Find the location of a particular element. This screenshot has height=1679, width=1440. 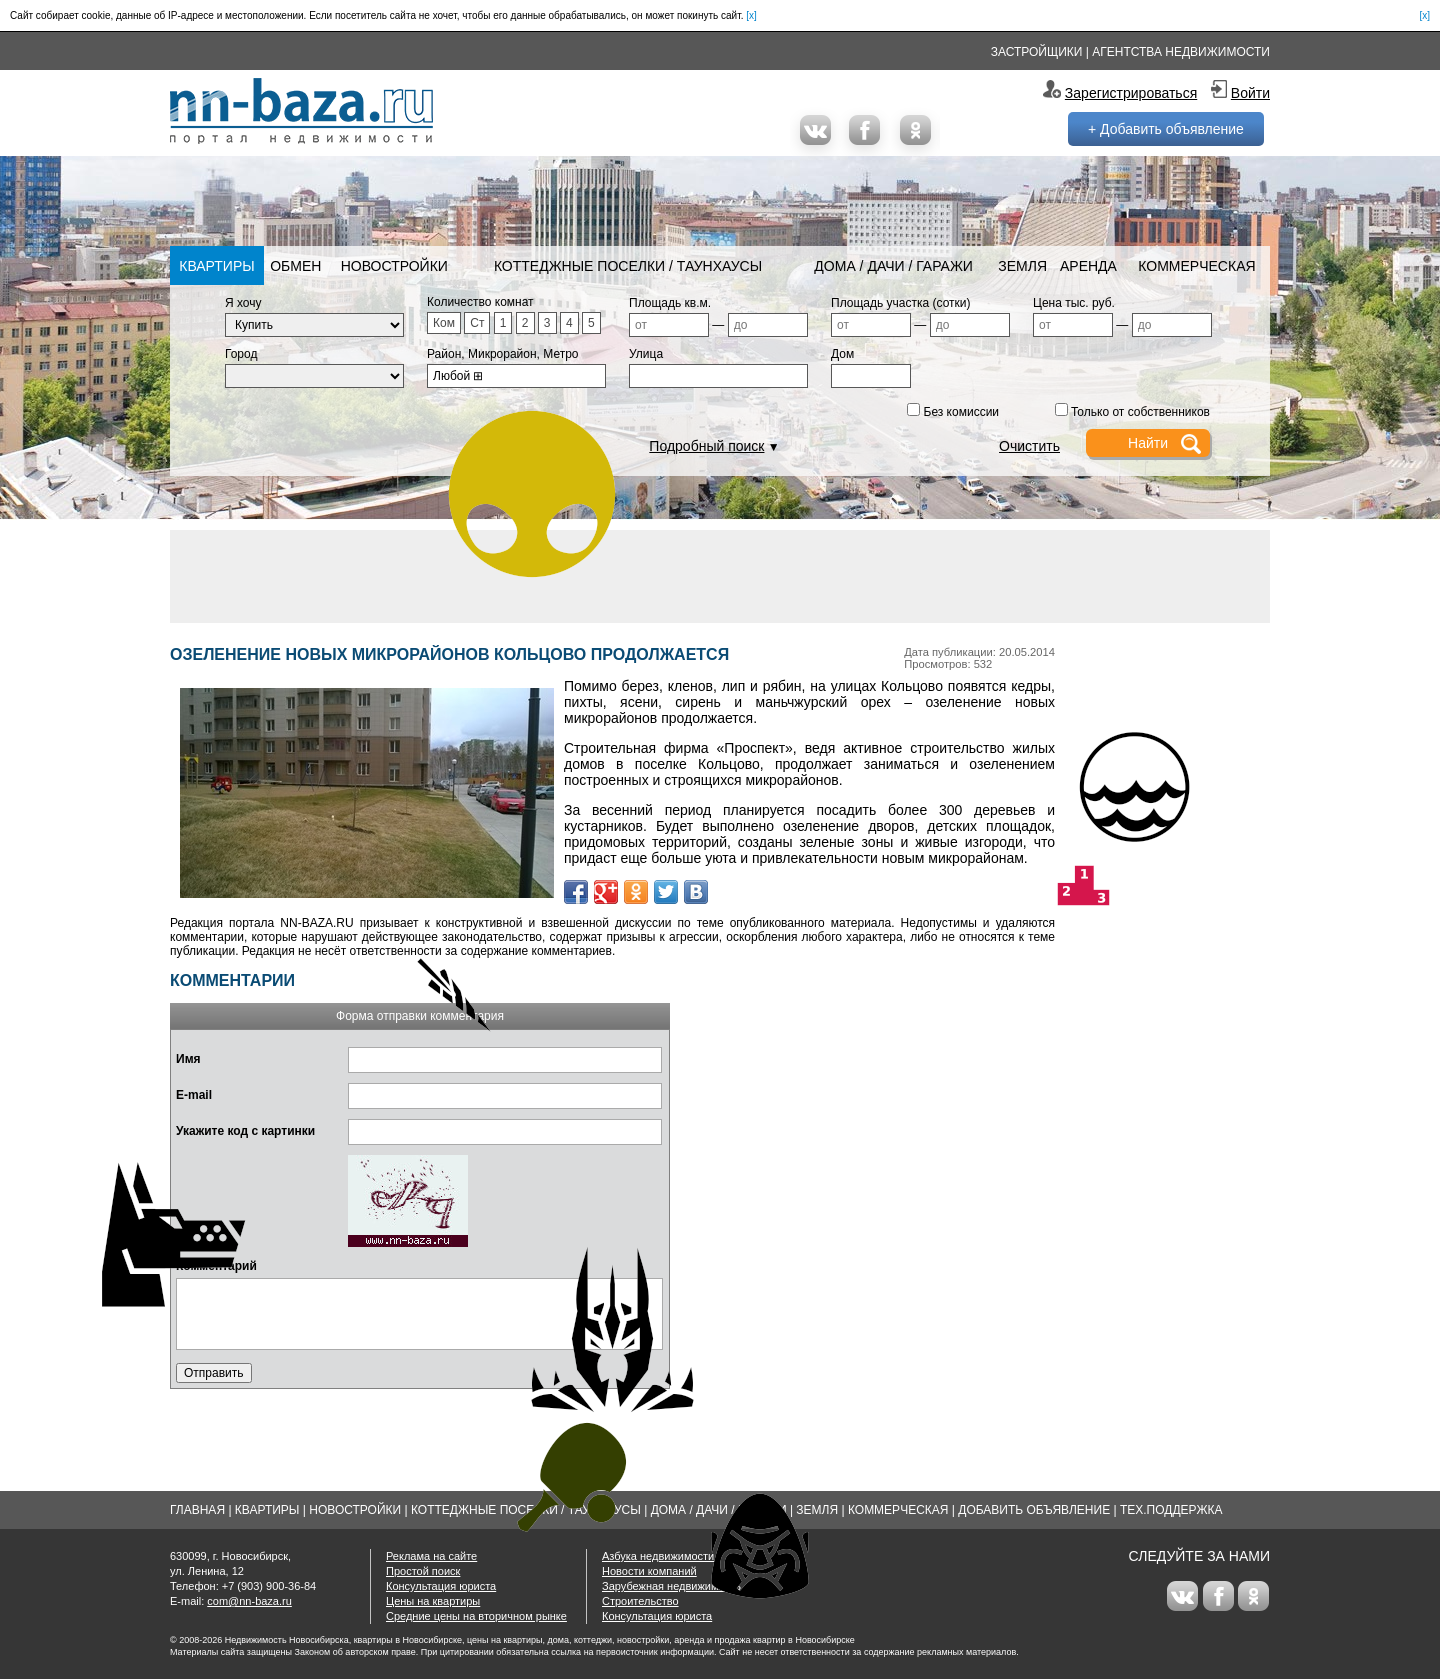

indicates a coiled nail or screw fastener item is located at coordinates (454, 995).